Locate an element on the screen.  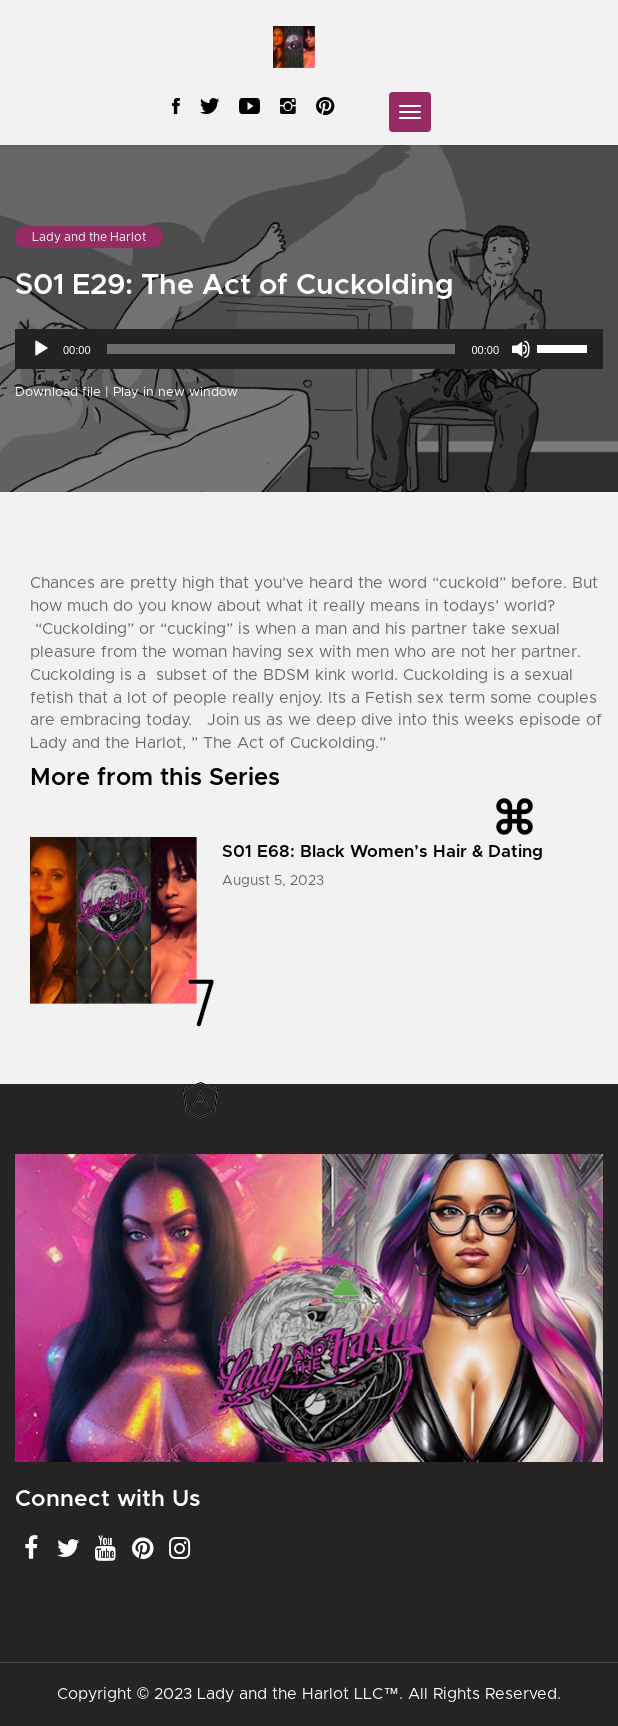
eject media or removable disk is located at coordinates (345, 1291).